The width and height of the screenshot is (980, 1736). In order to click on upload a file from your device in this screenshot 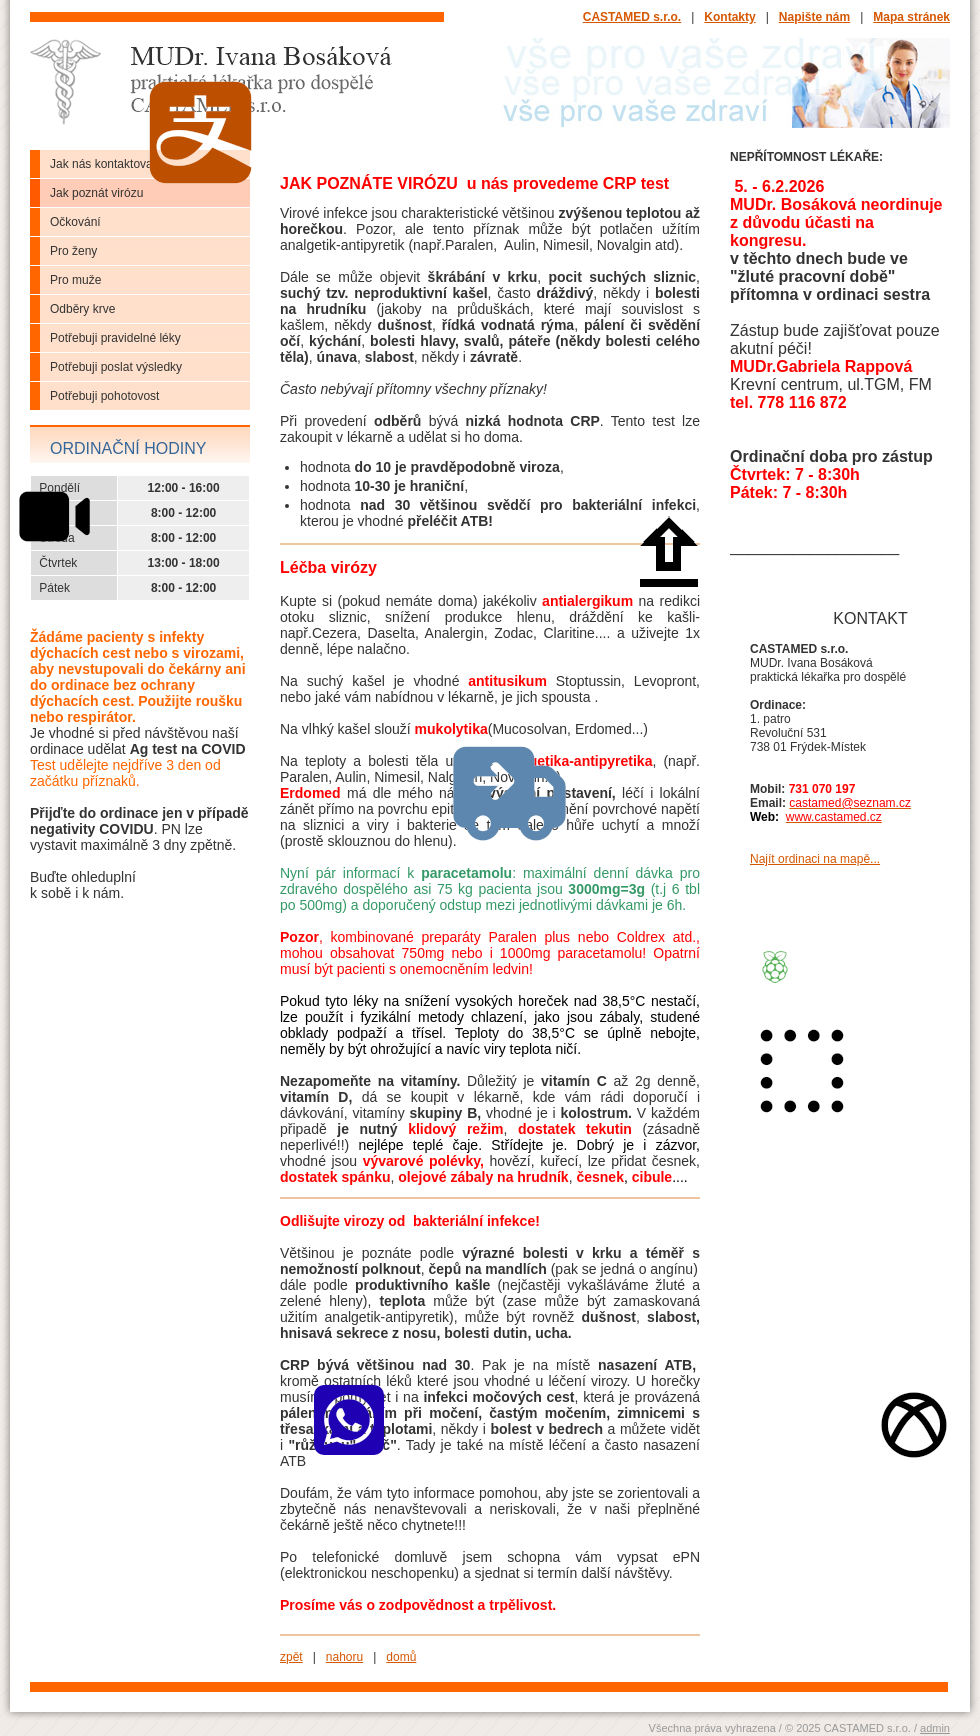, I will do `click(669, 554)`.